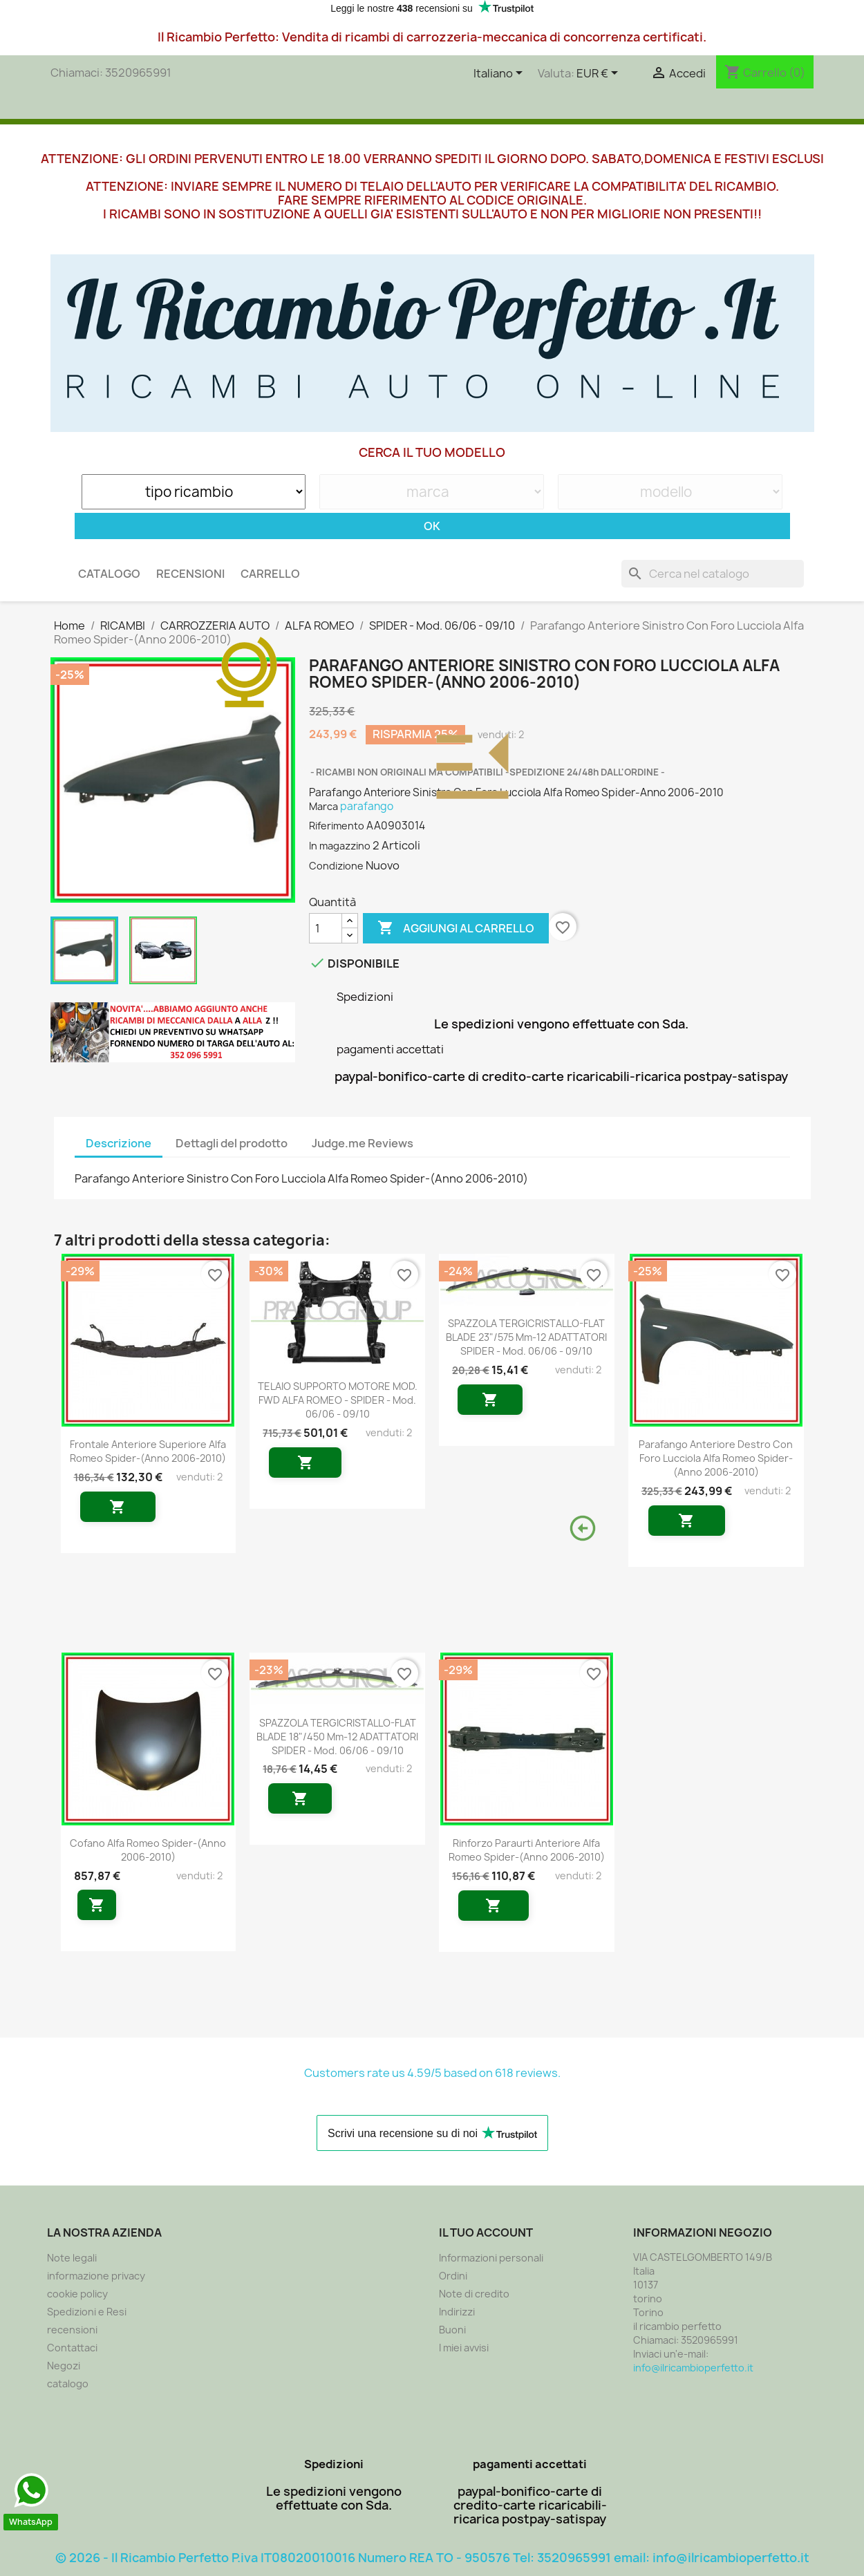 The height and width of the screenshot is (2576, 864). What do you see at coordinates (244, 671) in the screenshot?
I see `view global or worldwide settings` at bounding box center [244, 671].